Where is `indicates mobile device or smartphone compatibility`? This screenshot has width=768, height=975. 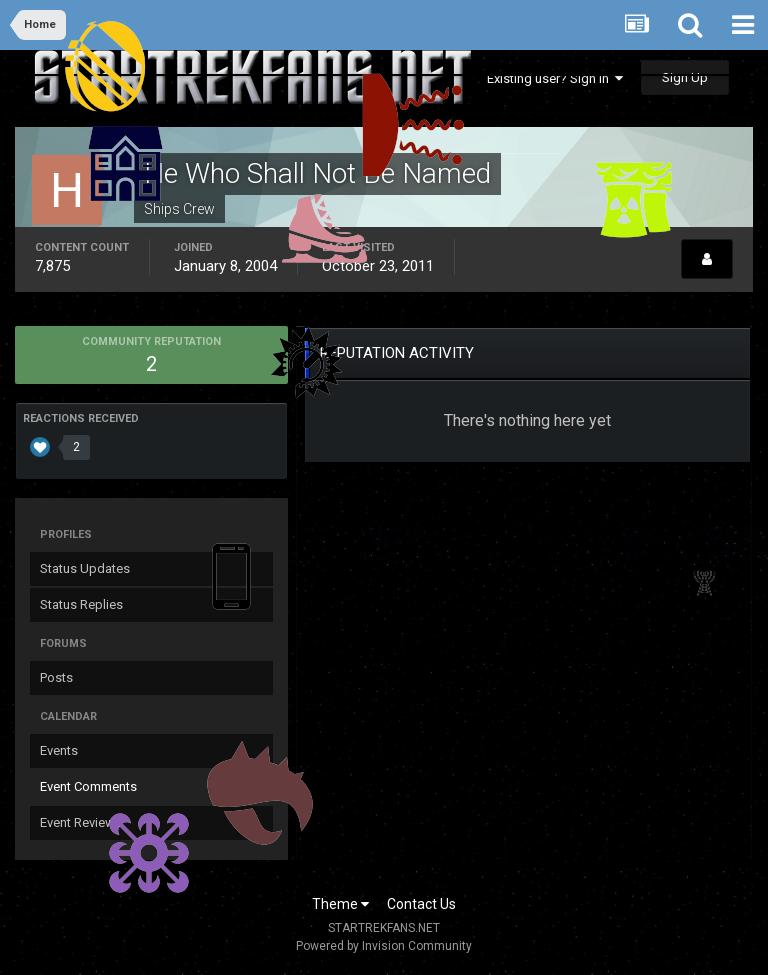
indicates mobile device or smartphone compatibility is located at coordinates (231, 576).